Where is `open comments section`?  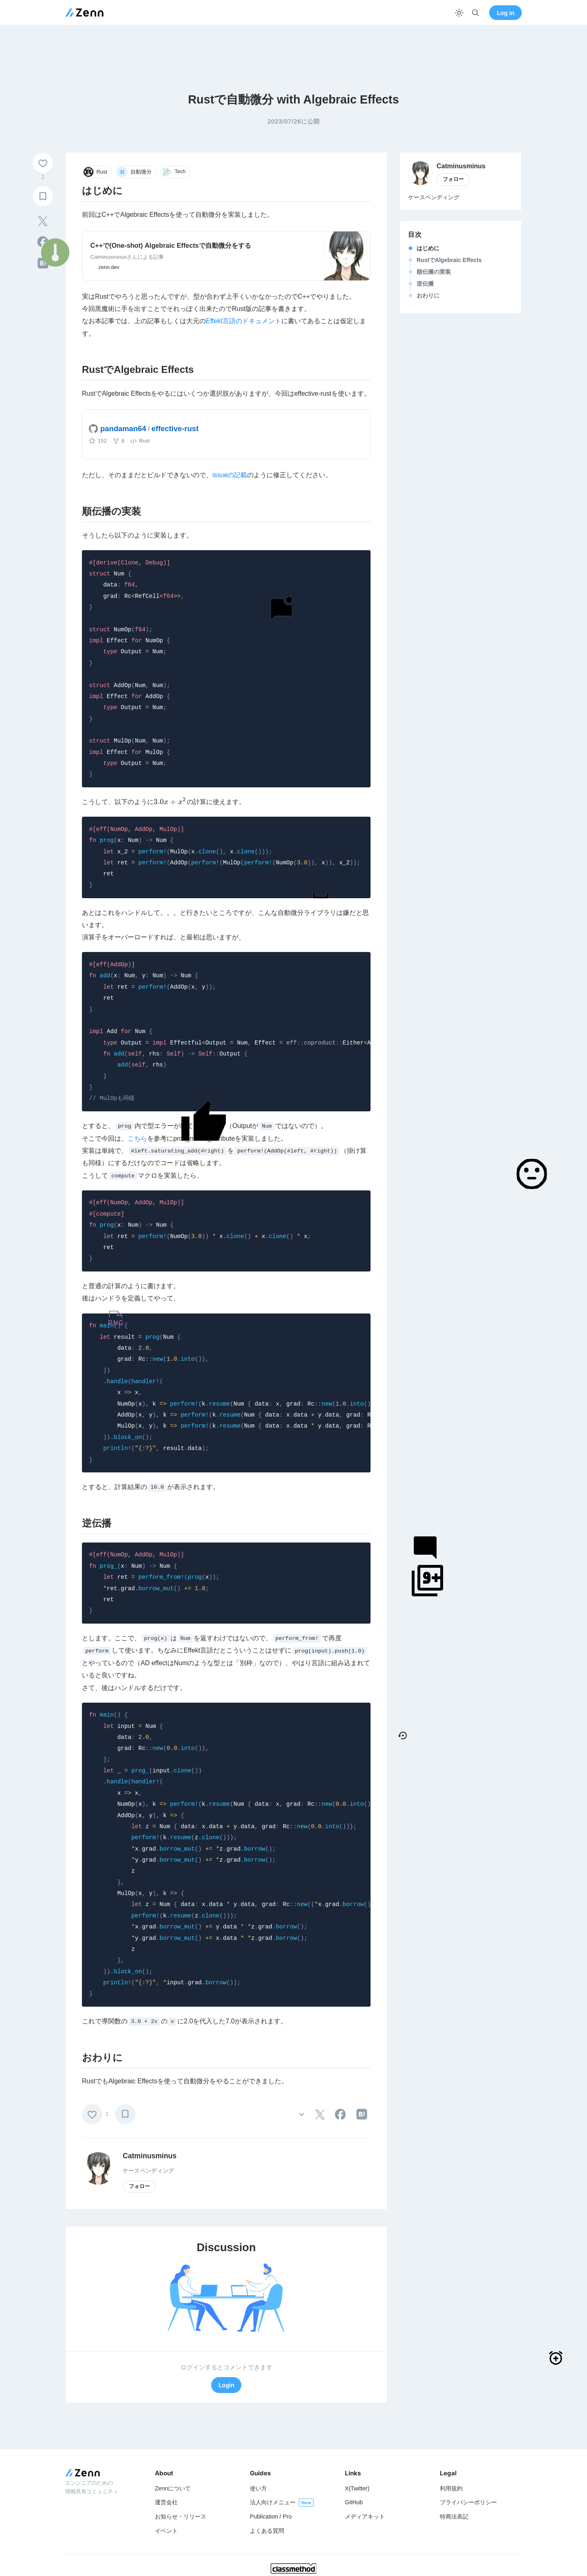 open comments section is located at coordinates (425, 1548).